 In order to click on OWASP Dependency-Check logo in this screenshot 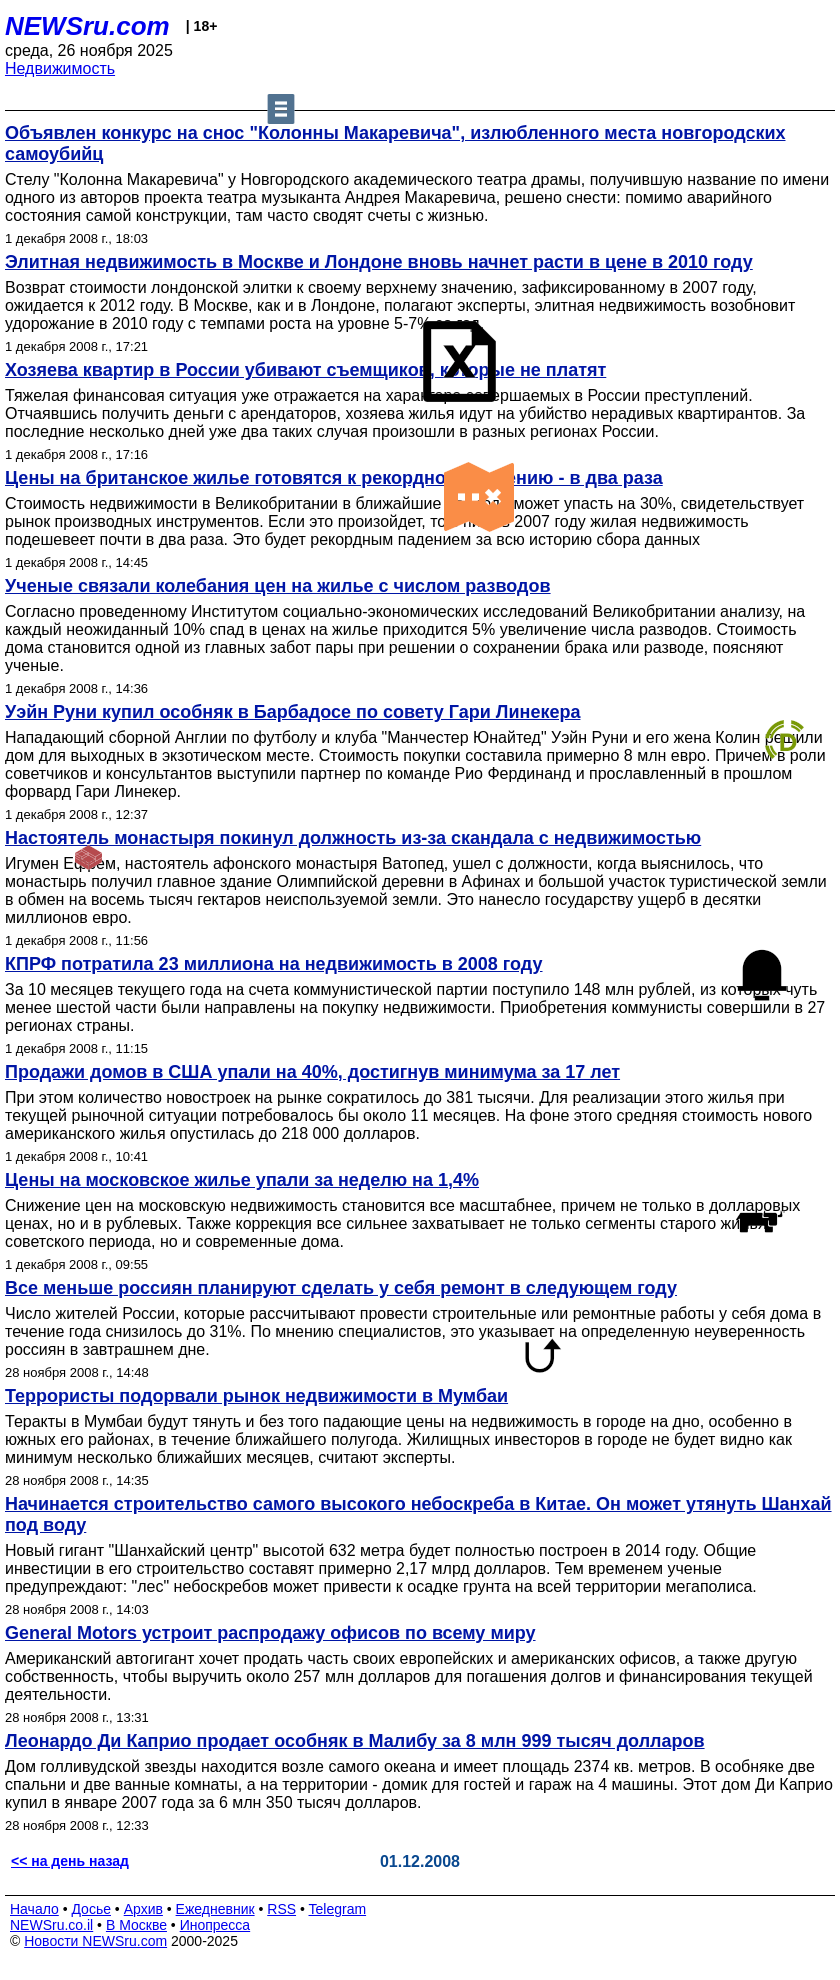, I will do `click(784, 739)`.